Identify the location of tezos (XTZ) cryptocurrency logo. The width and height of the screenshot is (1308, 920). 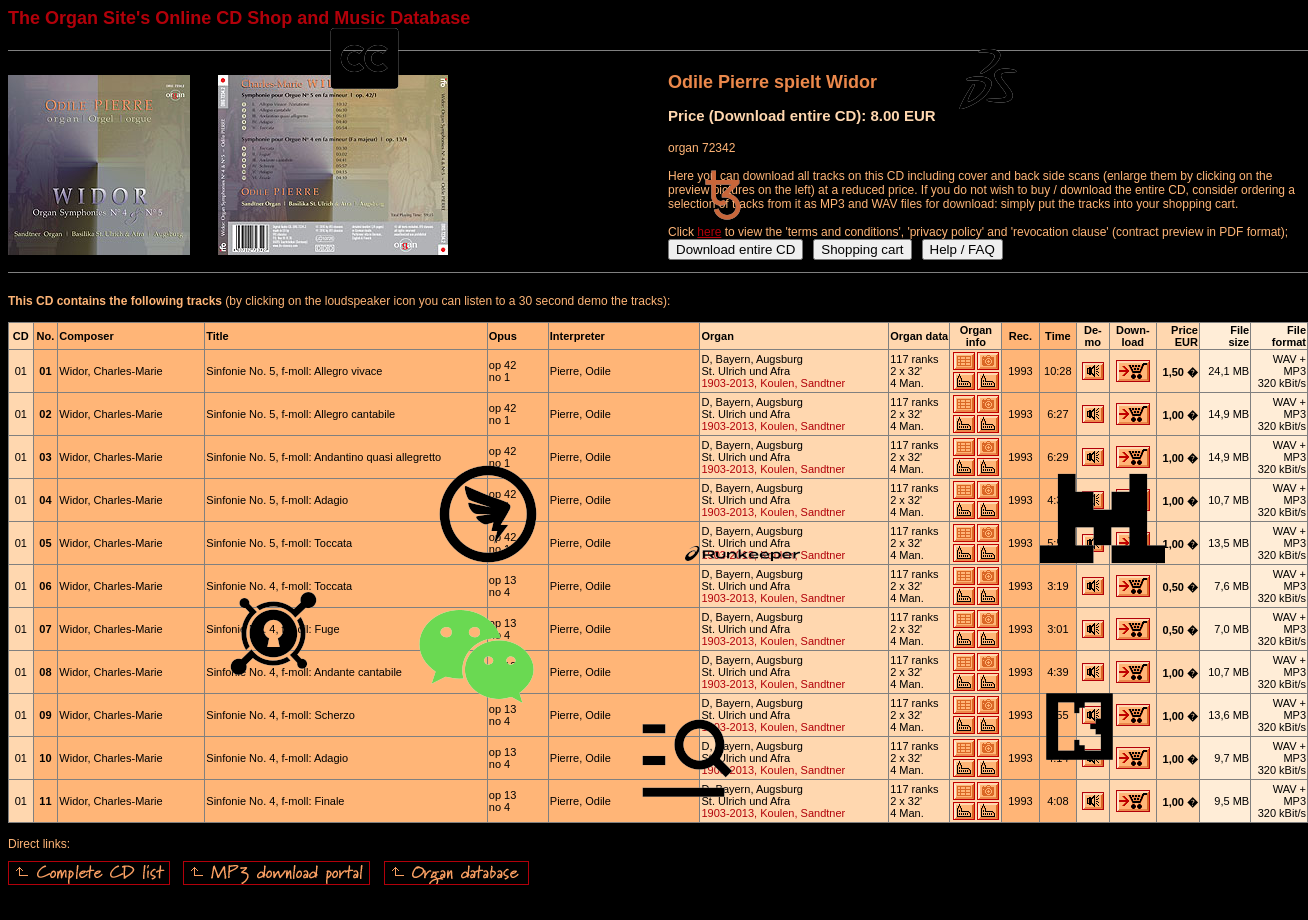
(723, 194).